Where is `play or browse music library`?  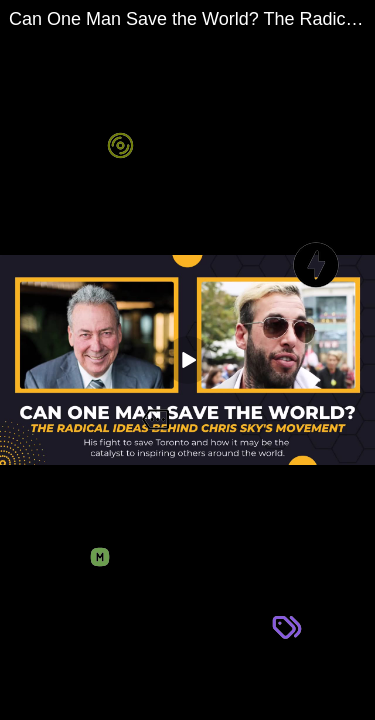
play or browse music library is located at coordinates (120, 145).